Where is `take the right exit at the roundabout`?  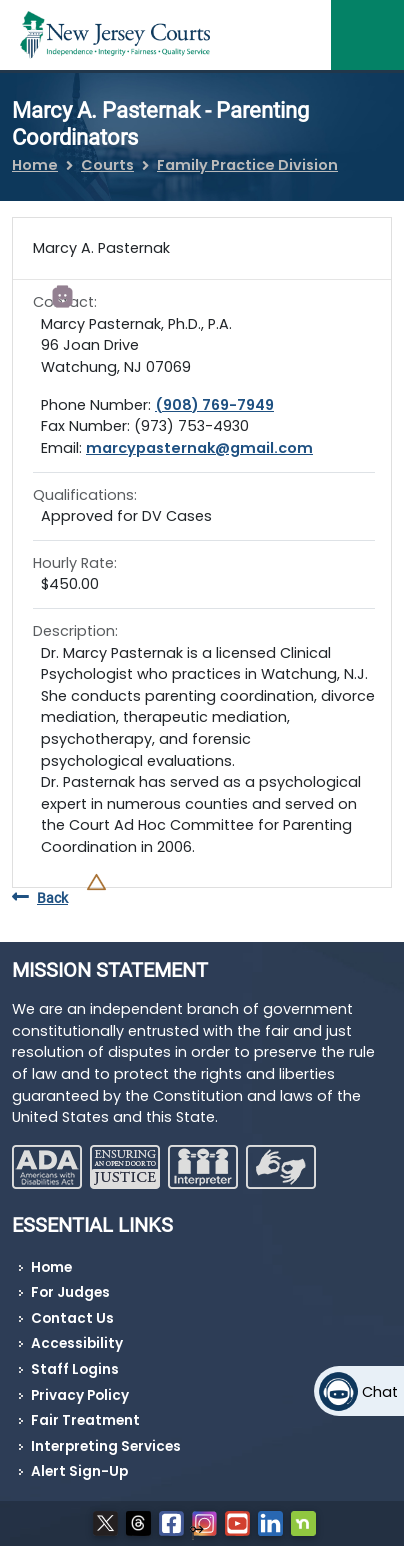 take the right exit at the roundabout is located at coordinates (196, 1533).